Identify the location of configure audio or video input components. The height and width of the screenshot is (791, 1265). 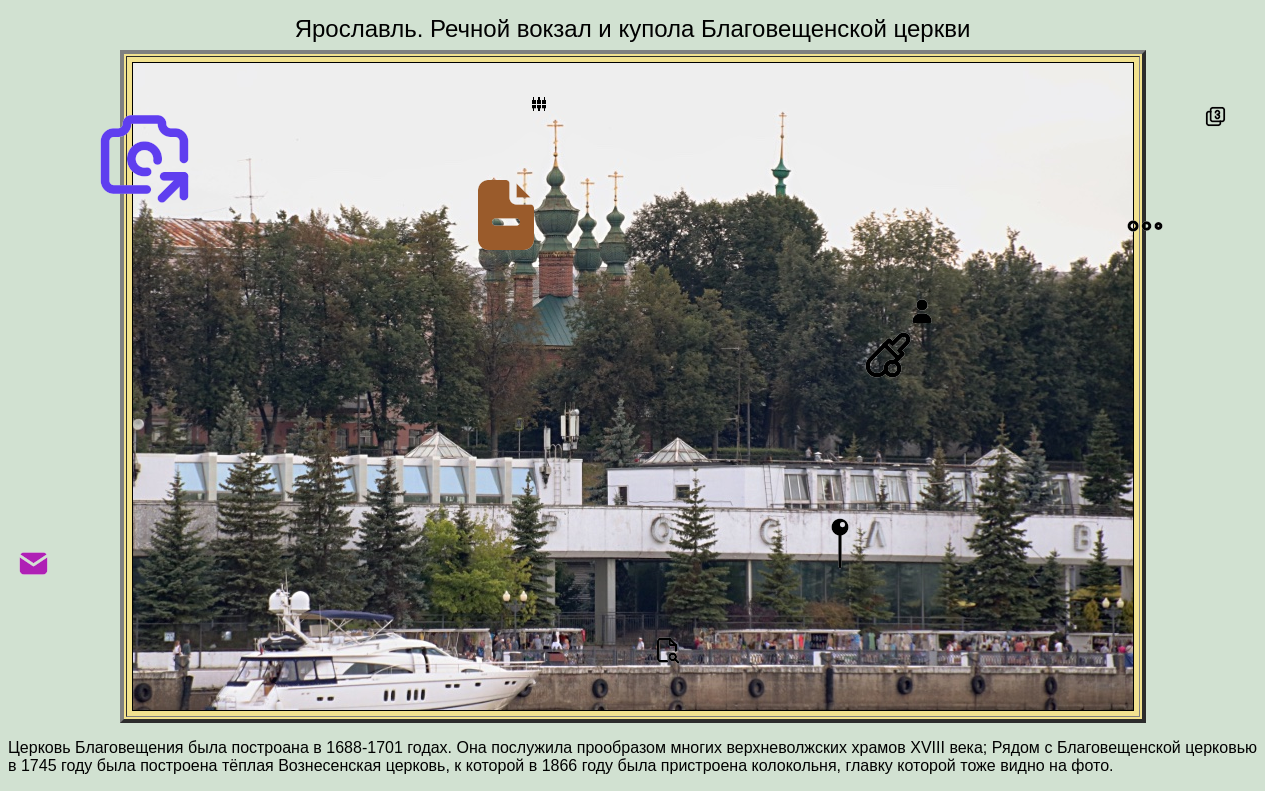
(539, 104).